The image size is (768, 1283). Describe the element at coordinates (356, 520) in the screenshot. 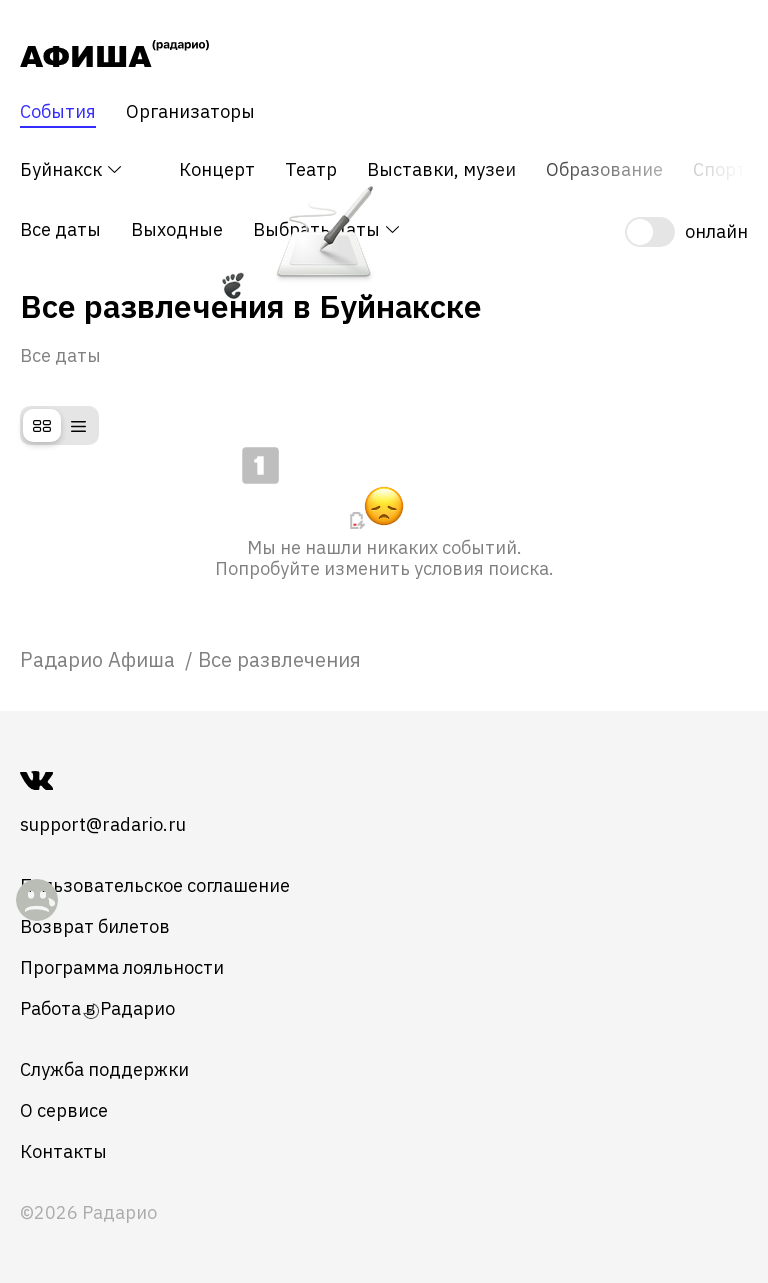

I see `indicates low battery while charging` at that location.